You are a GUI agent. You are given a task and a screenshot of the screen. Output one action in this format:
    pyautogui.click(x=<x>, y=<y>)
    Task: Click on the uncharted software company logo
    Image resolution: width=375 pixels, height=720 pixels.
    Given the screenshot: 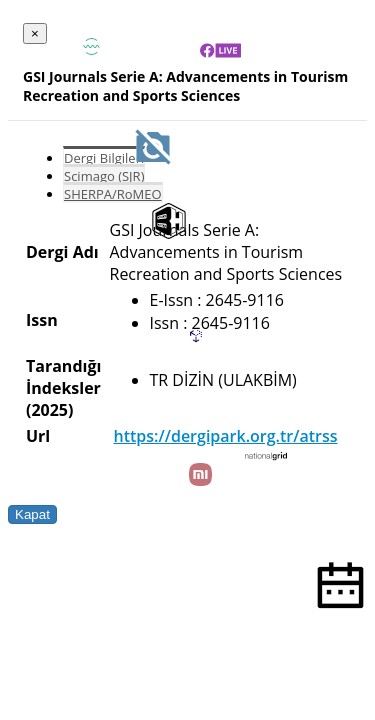 What is the action you would take?
    pyautogui.click(x=196, y=336)
    